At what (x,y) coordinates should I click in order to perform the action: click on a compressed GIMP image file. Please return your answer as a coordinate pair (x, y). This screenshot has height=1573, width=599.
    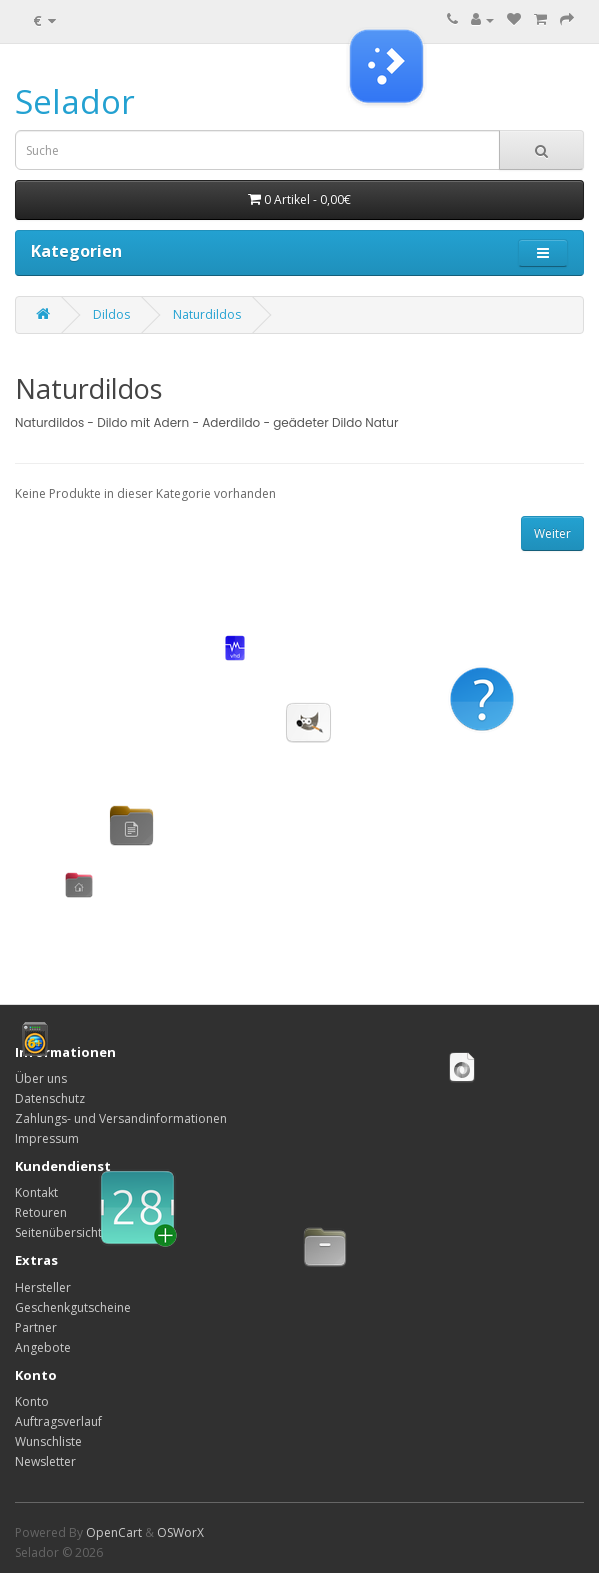
    Looking at the image, I should click on (308, 721).